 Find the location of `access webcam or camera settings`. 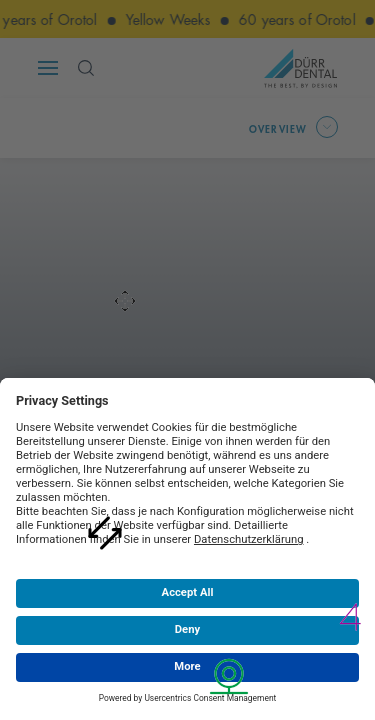

access webcam or camera settings is located at coordinates (229, 678).